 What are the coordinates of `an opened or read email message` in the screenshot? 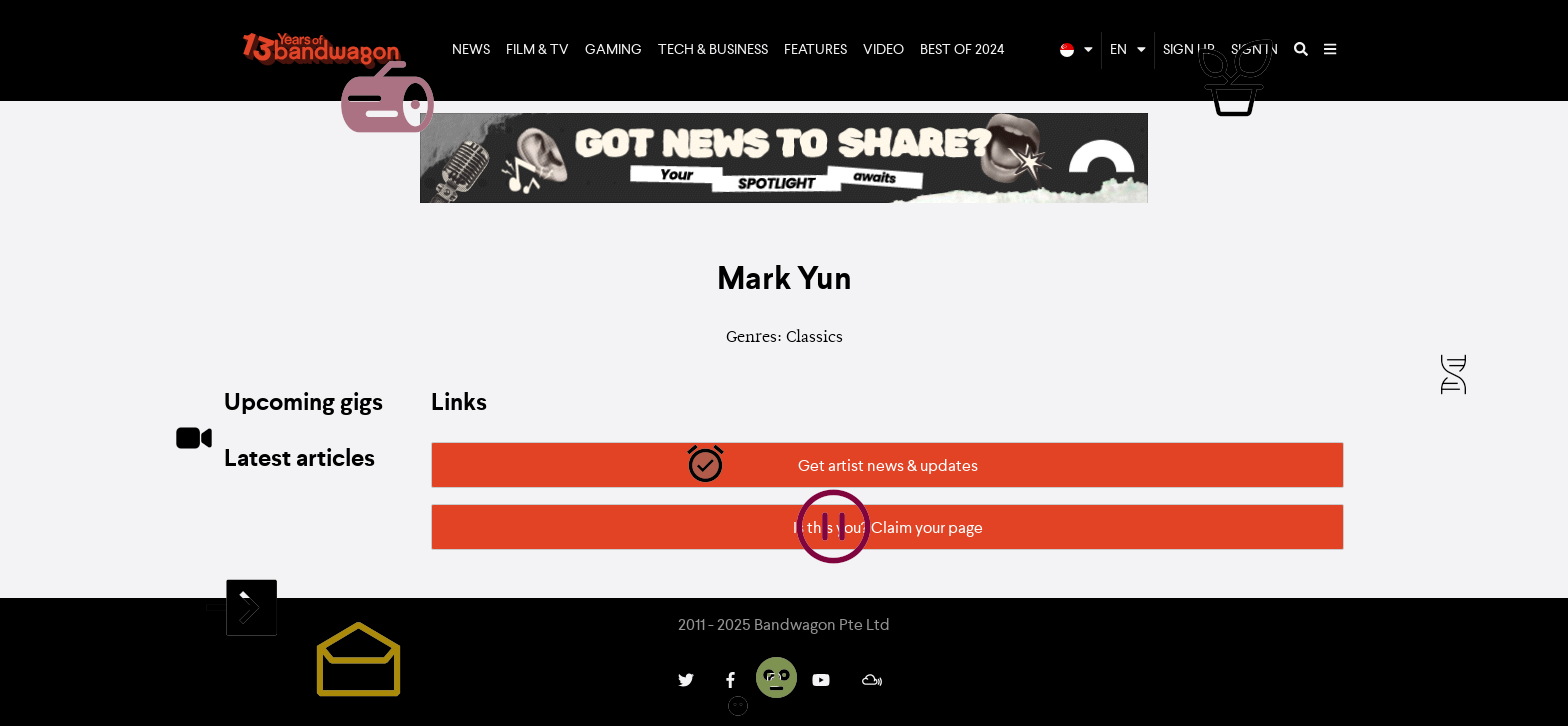 It's located at (358, 660).